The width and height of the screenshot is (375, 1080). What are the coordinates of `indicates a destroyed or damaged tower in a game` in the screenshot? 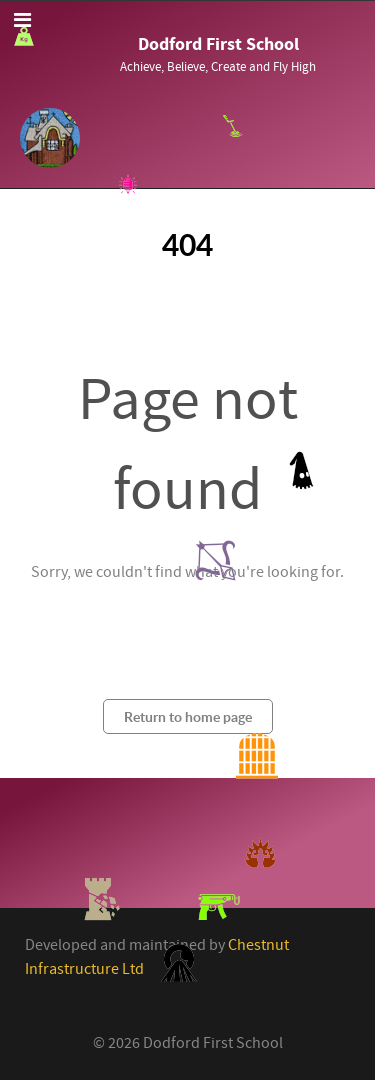 It's located at (100, 899).